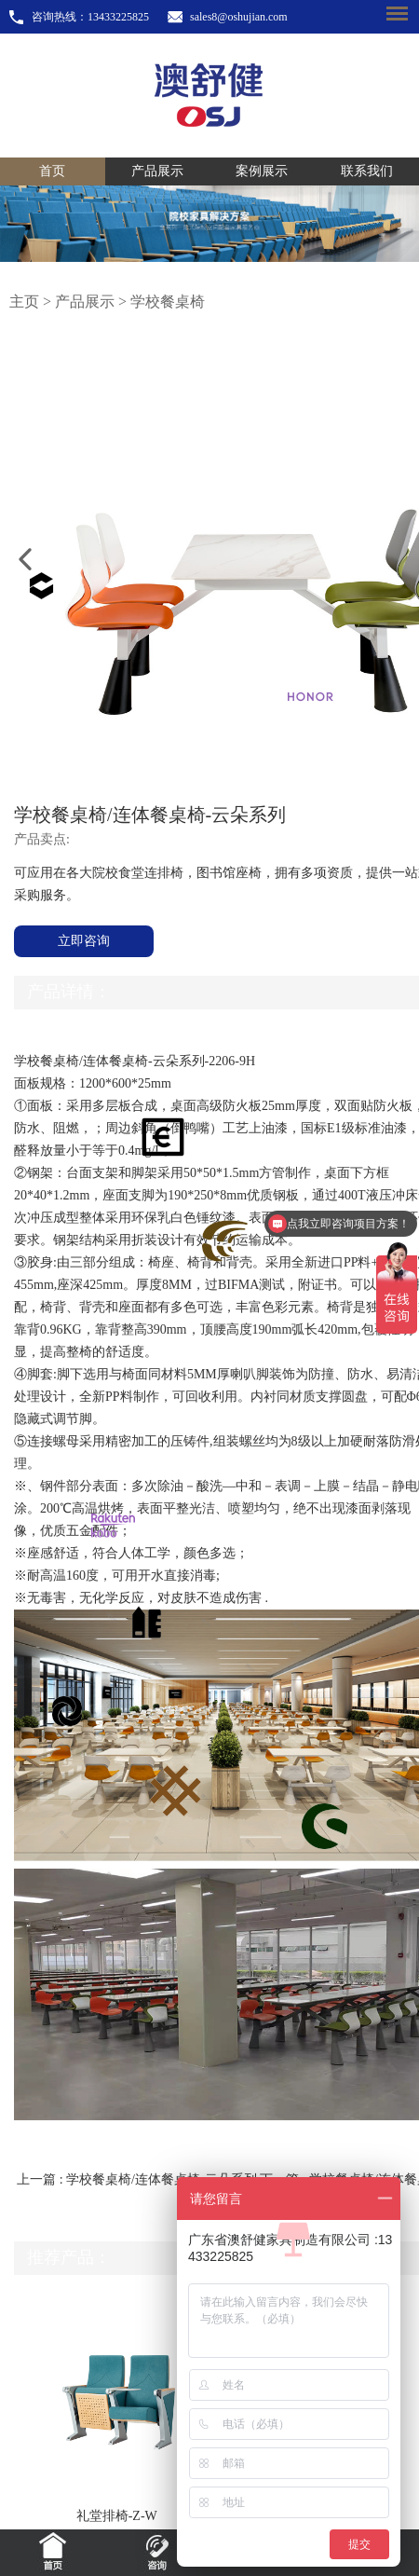 This screenshot has height=2576, width=419. What do you see at coordinates (113, 1525) in the screenshot?
I see `open the Rakuten Kobo e-reader app` at bounding box center [113, 1525].